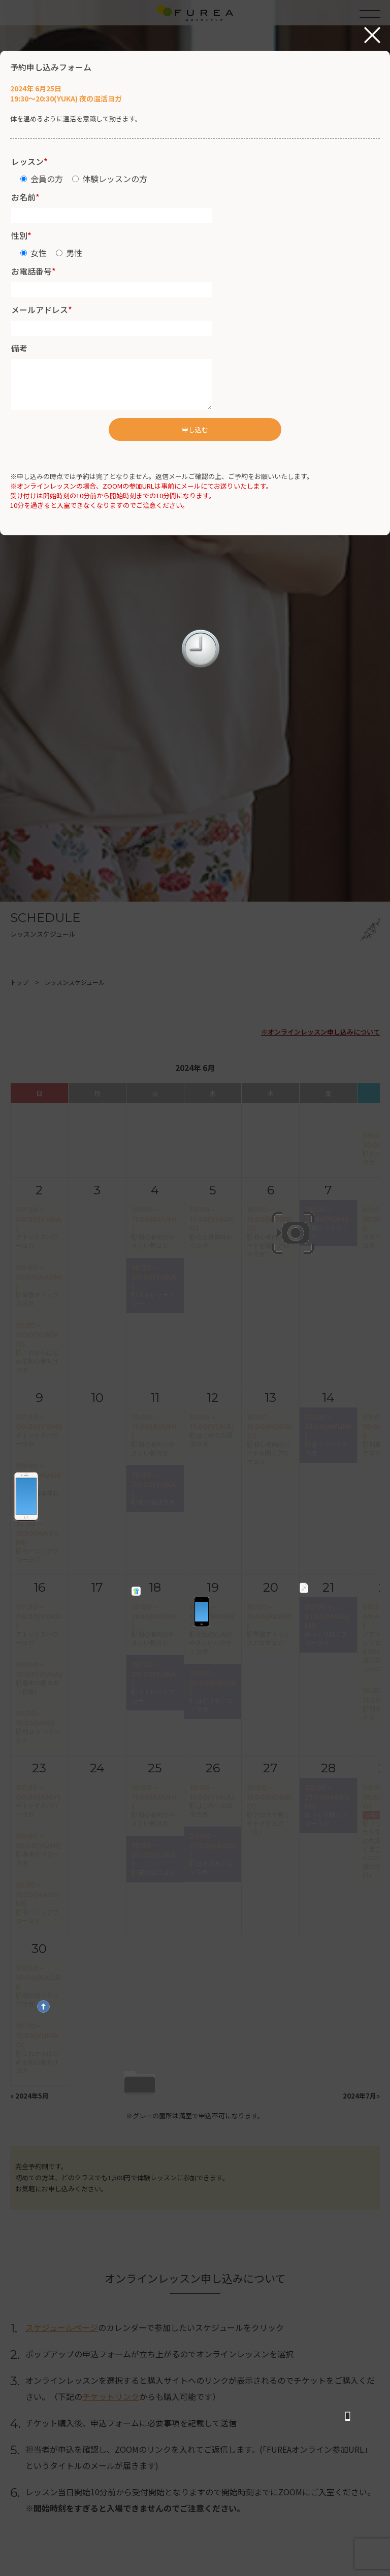 Image resolution: width=390 pixels, height=2576 pixels. I want to click on iPod touch device icon, so click(202, 1611).